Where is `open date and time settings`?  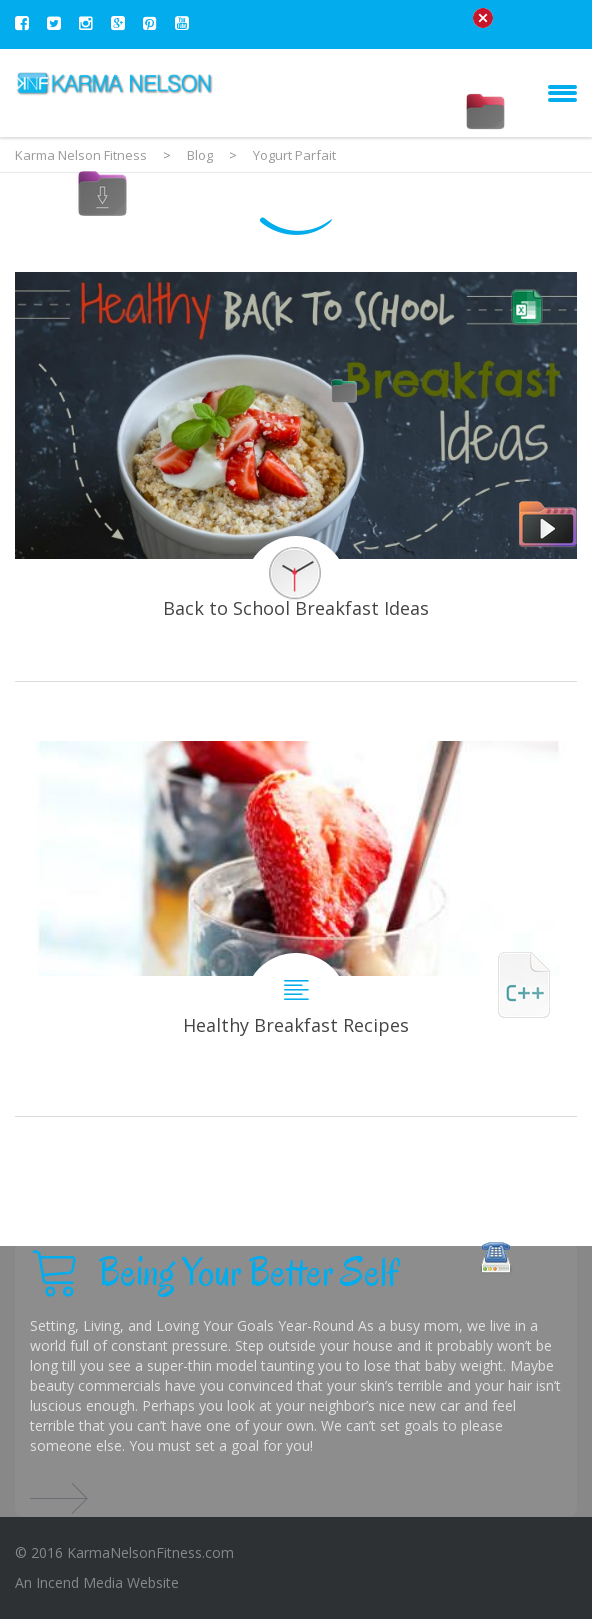 open date and time settings is located at coordinates (295, 573).